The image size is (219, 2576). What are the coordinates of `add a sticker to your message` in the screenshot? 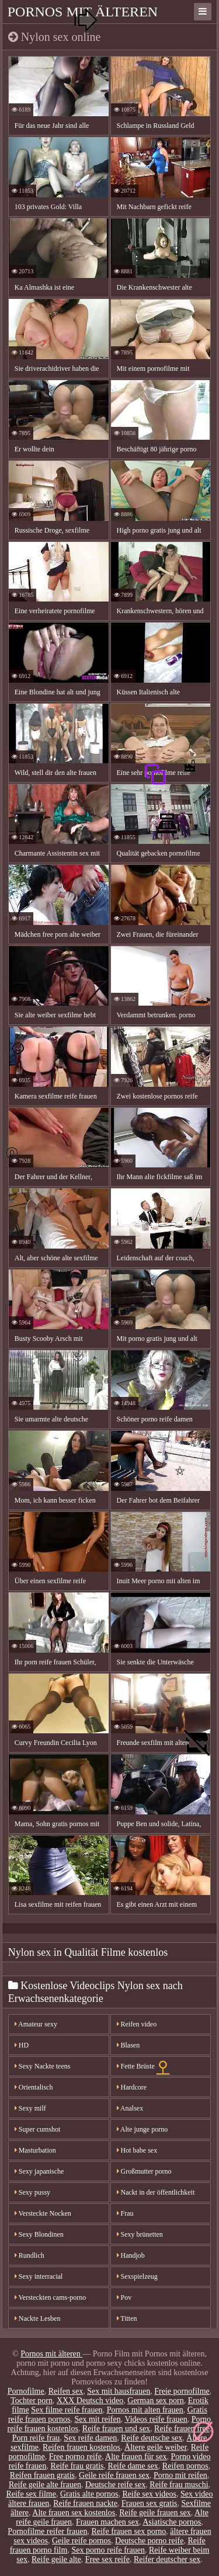 It's located at (18, 1048).